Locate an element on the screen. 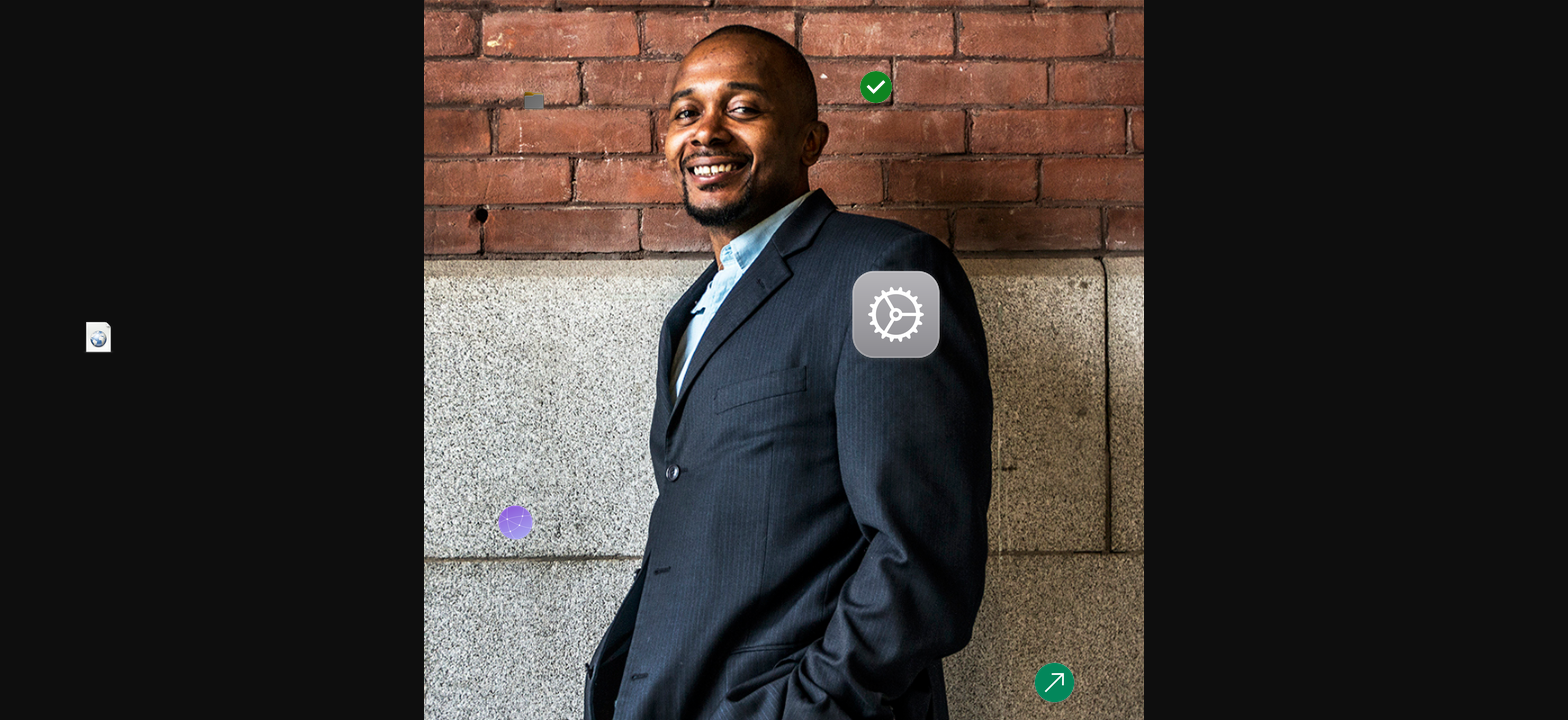 Image resolution: width=1568 pixels, height=720 pixels. open folder to view contents is located at coordinates (534, 100).